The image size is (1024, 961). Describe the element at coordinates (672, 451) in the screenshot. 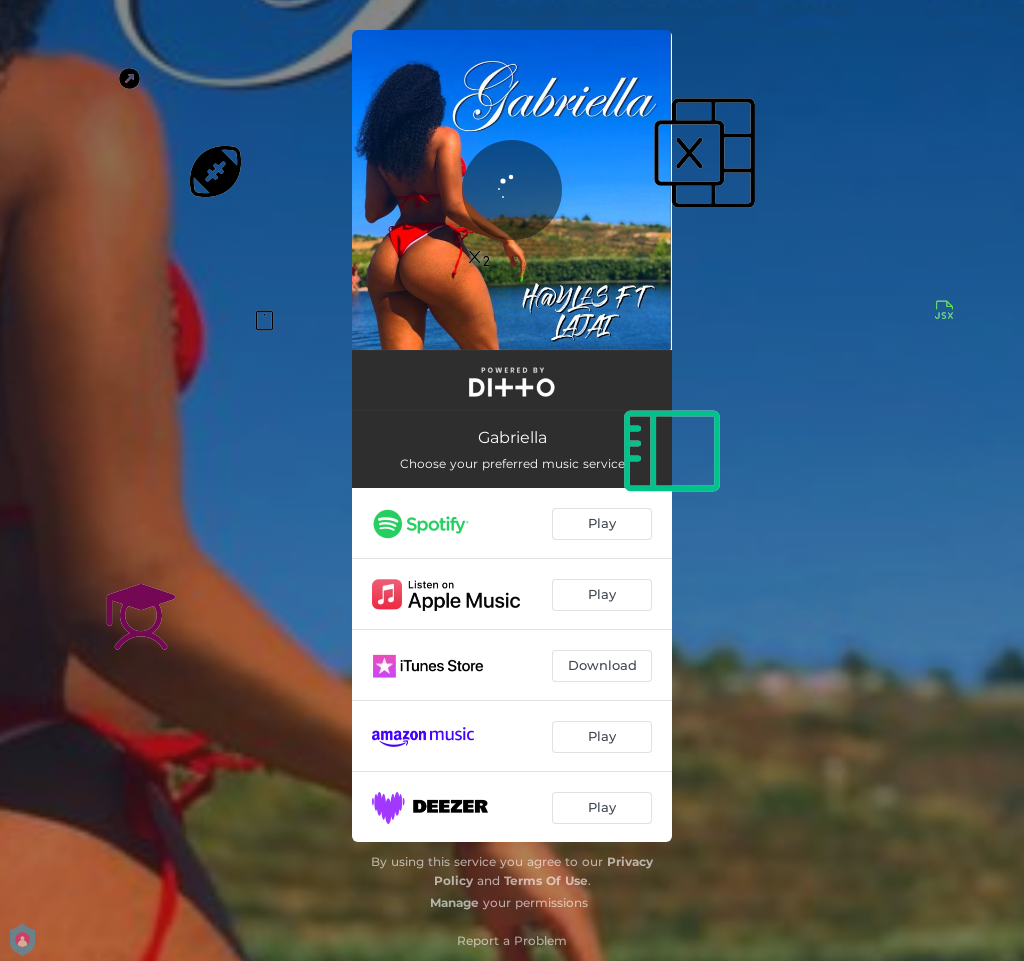

I see `toggle sidebar navigation panel` at that location.